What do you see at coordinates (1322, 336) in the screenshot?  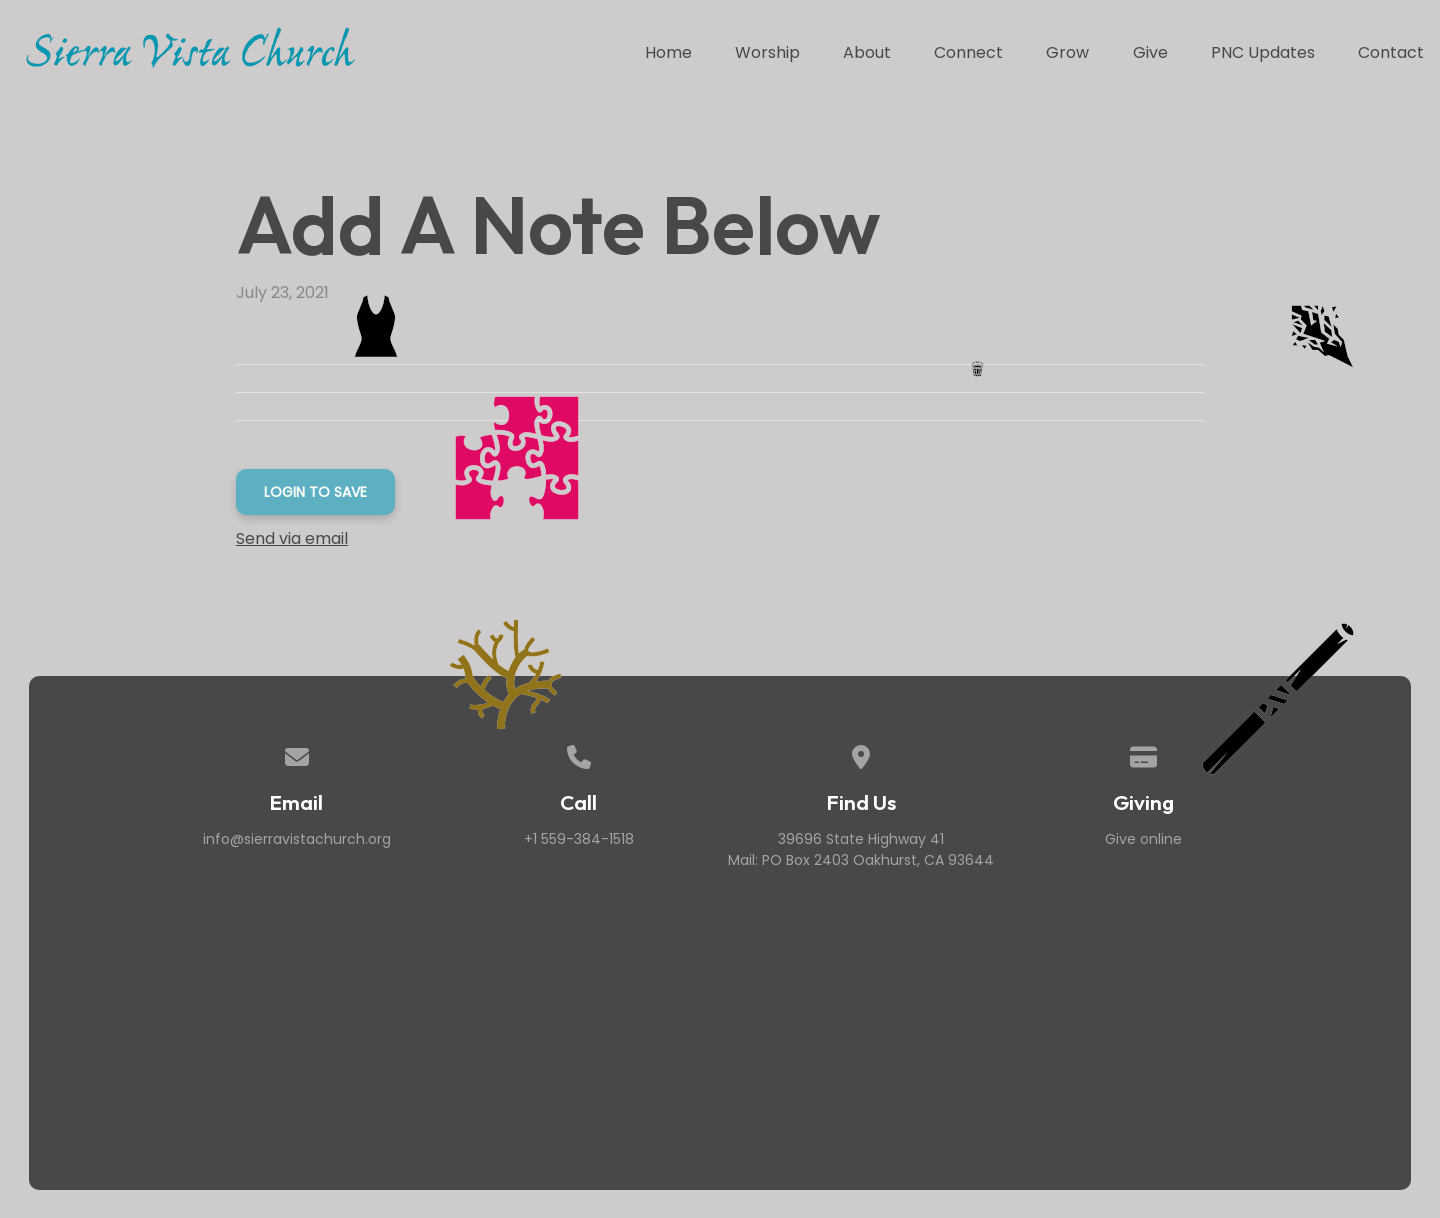 I see `select ice spear ability or spell` at bounding box center [1322, 336].